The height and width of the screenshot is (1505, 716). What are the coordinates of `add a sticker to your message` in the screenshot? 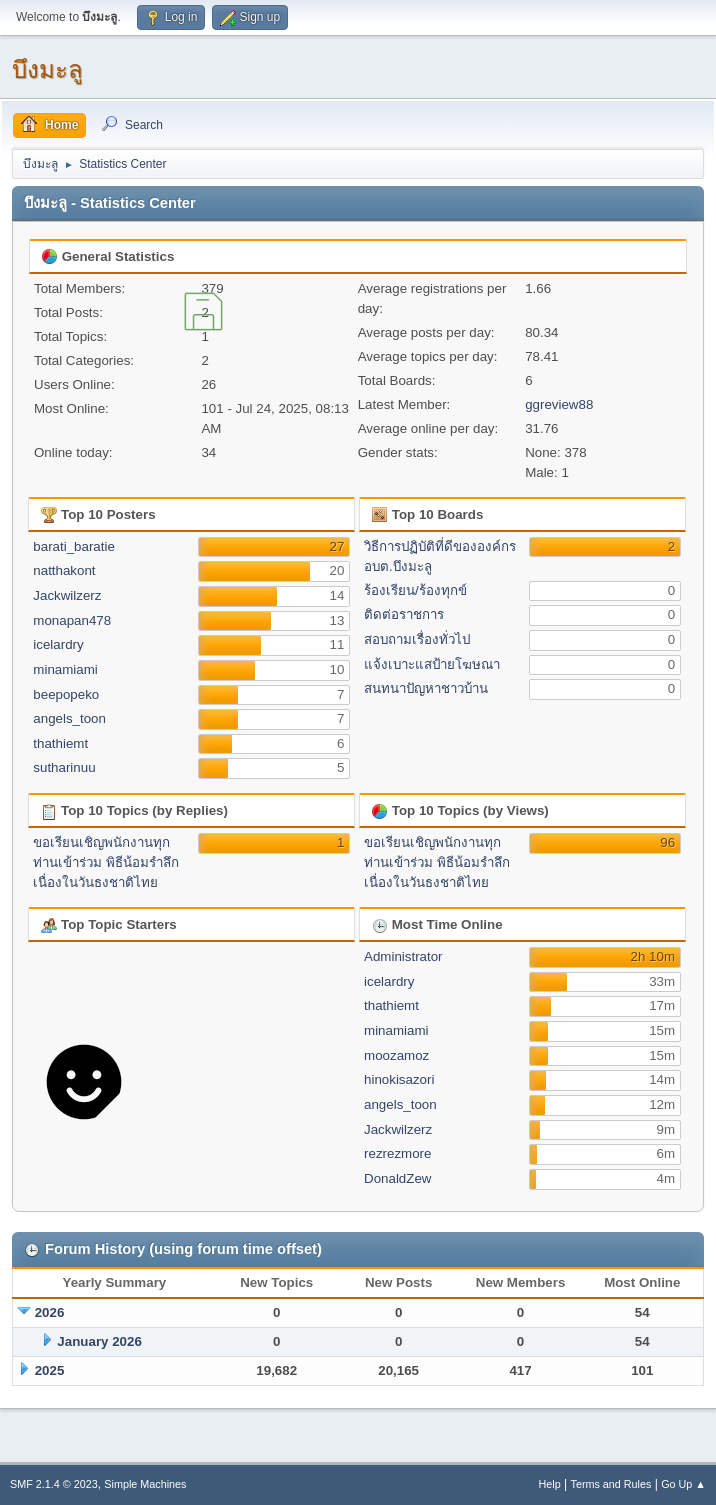 It's located at (84, 1082).